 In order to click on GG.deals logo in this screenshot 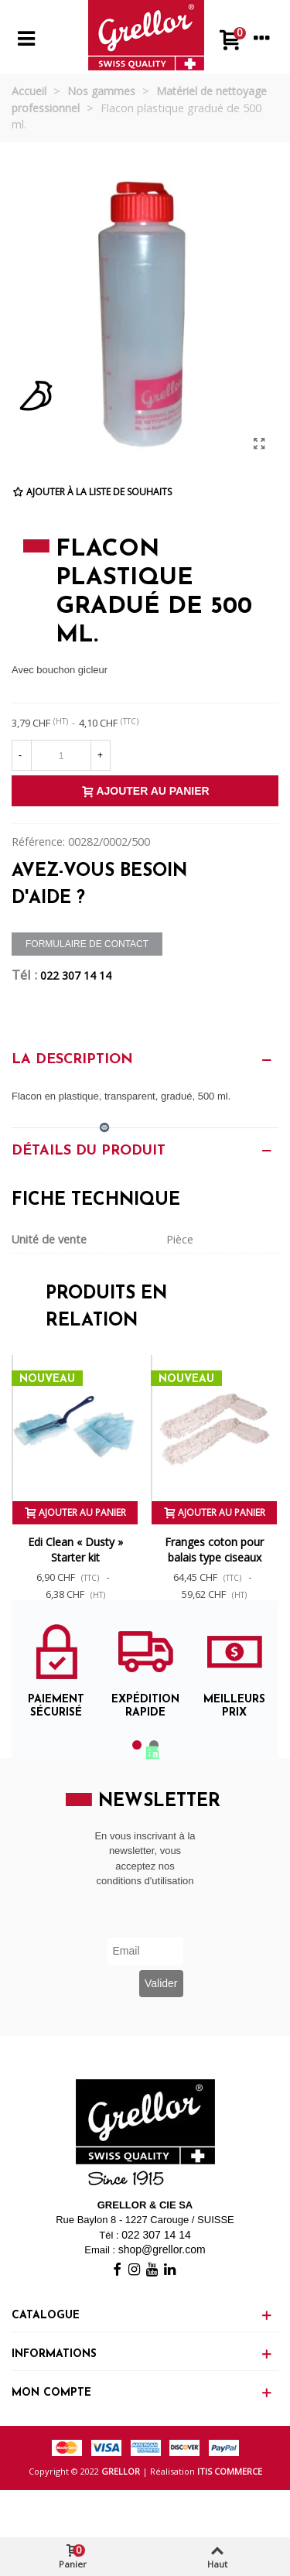, I will do `click(104, 1127)`.